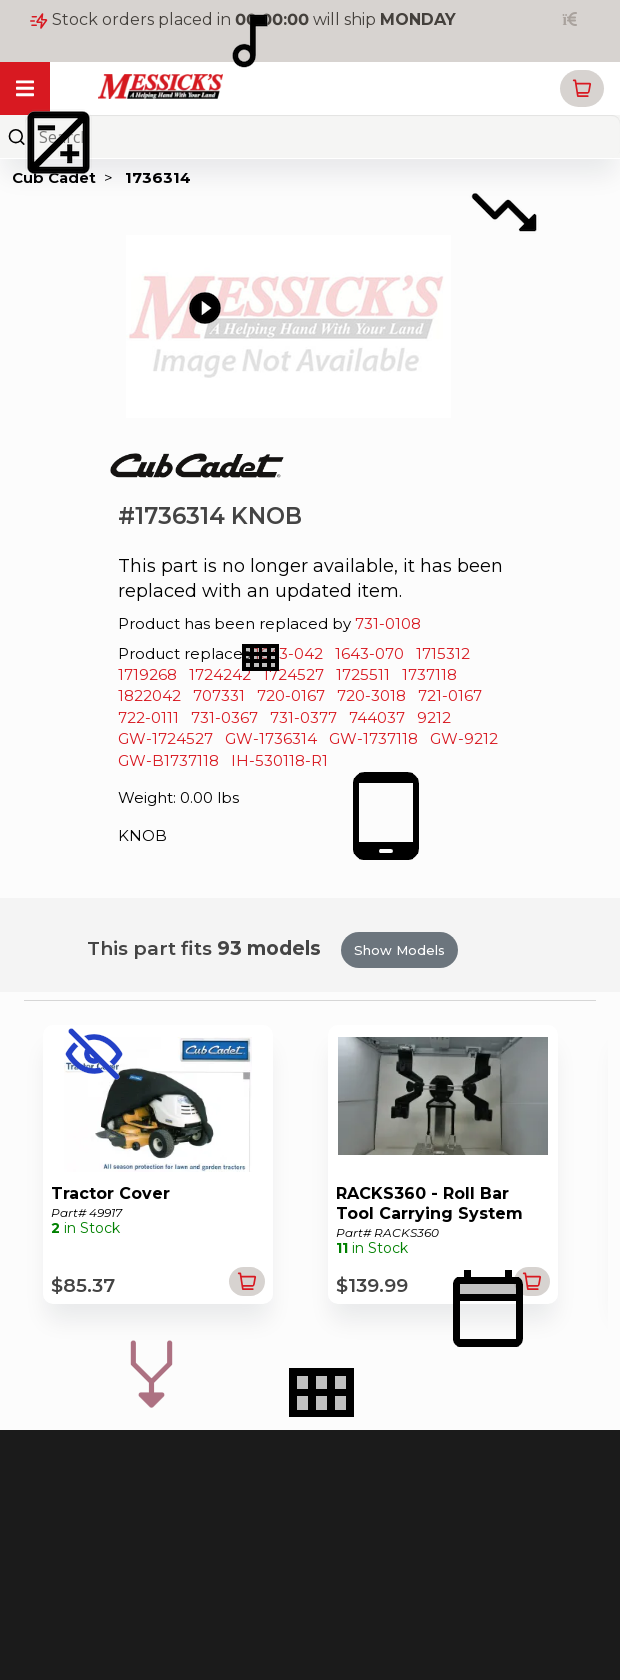  Describe the element at coordinates (488, 1308) in the screenshot. I see `view today's date` at that location.